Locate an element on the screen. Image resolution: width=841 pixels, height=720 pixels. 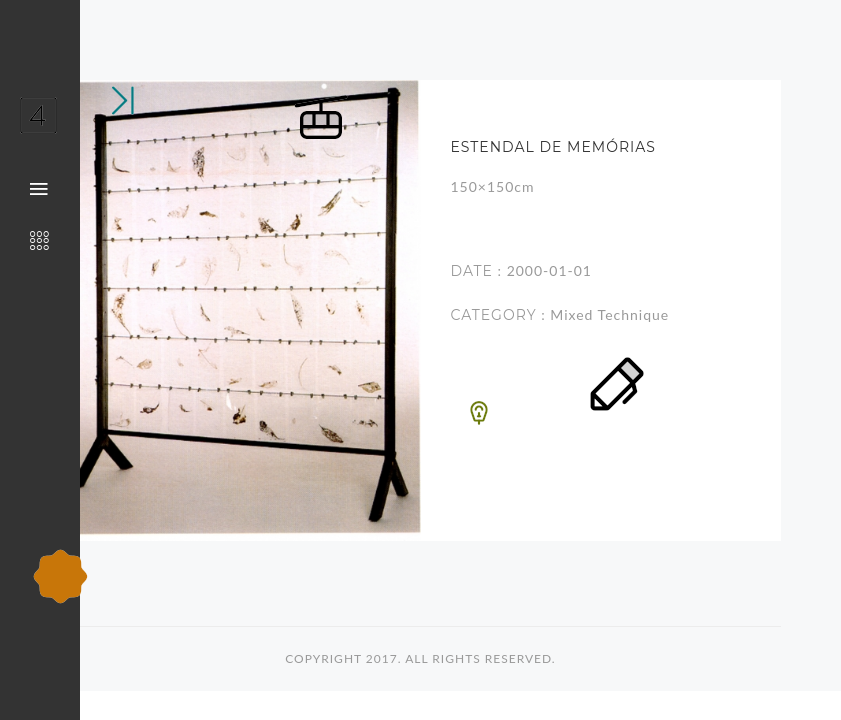
indicates a verified or certified status is located at coordinates (60, 576).